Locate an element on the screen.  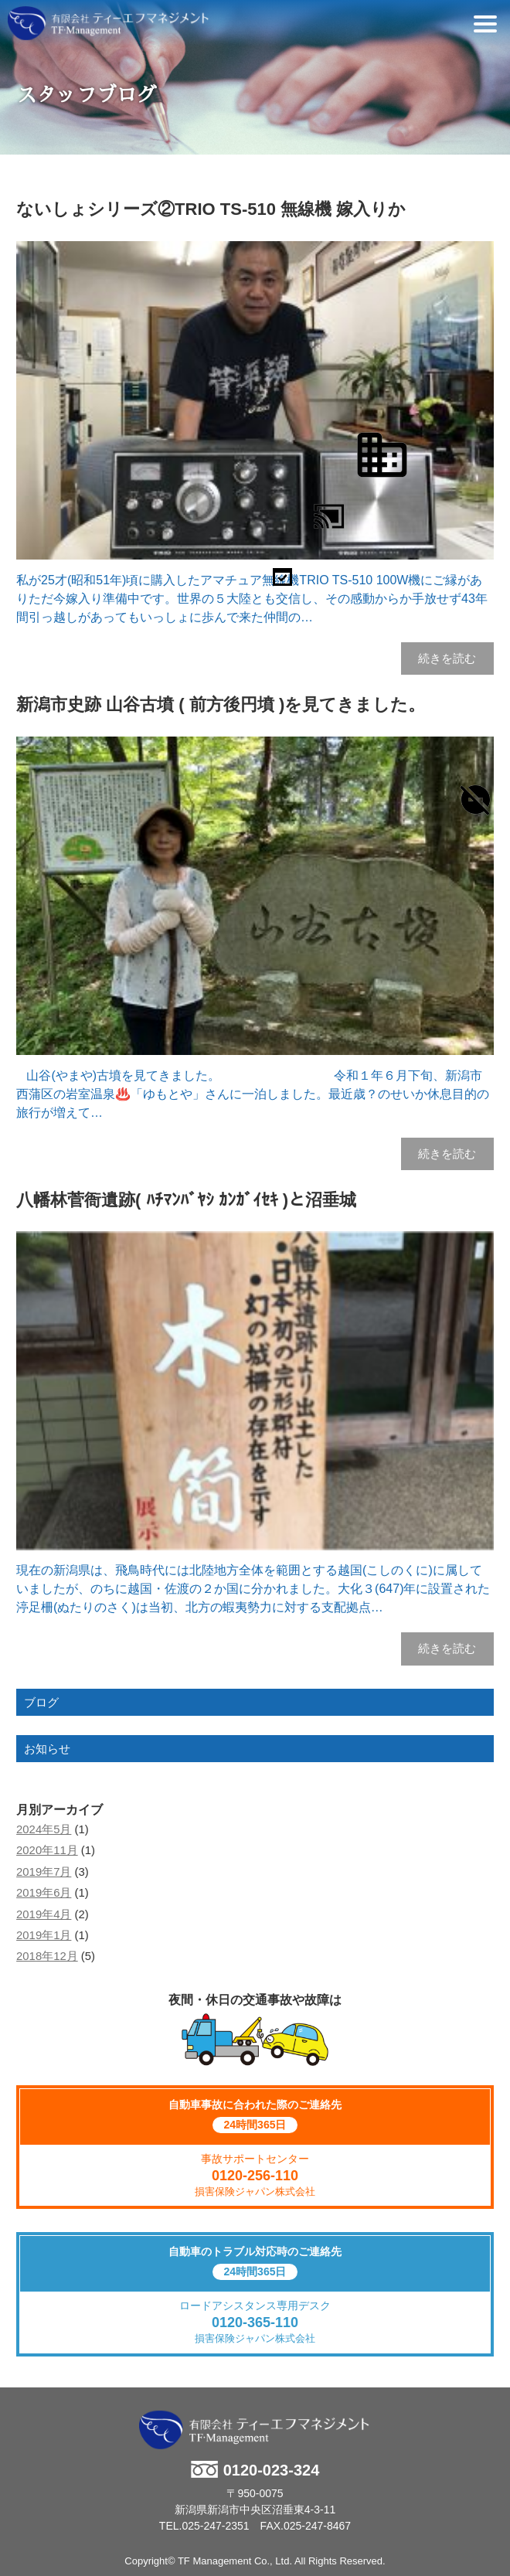
indicates active casting connection to a display is located at coordinates (329, 516).